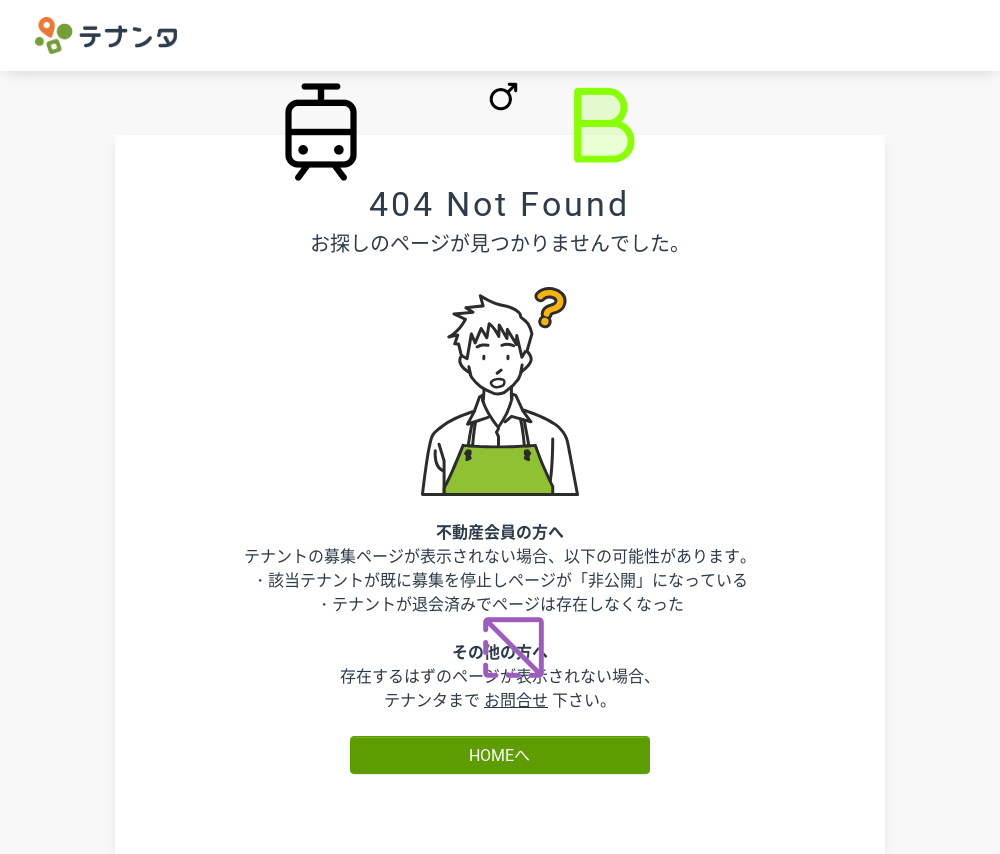 Image resolution: width=1000 pixels, height=854 pixels. What do you see at coordinates (321, 132) in the screenshot?
I see `access public transit or tram routes` at bounding box center [321, 132].